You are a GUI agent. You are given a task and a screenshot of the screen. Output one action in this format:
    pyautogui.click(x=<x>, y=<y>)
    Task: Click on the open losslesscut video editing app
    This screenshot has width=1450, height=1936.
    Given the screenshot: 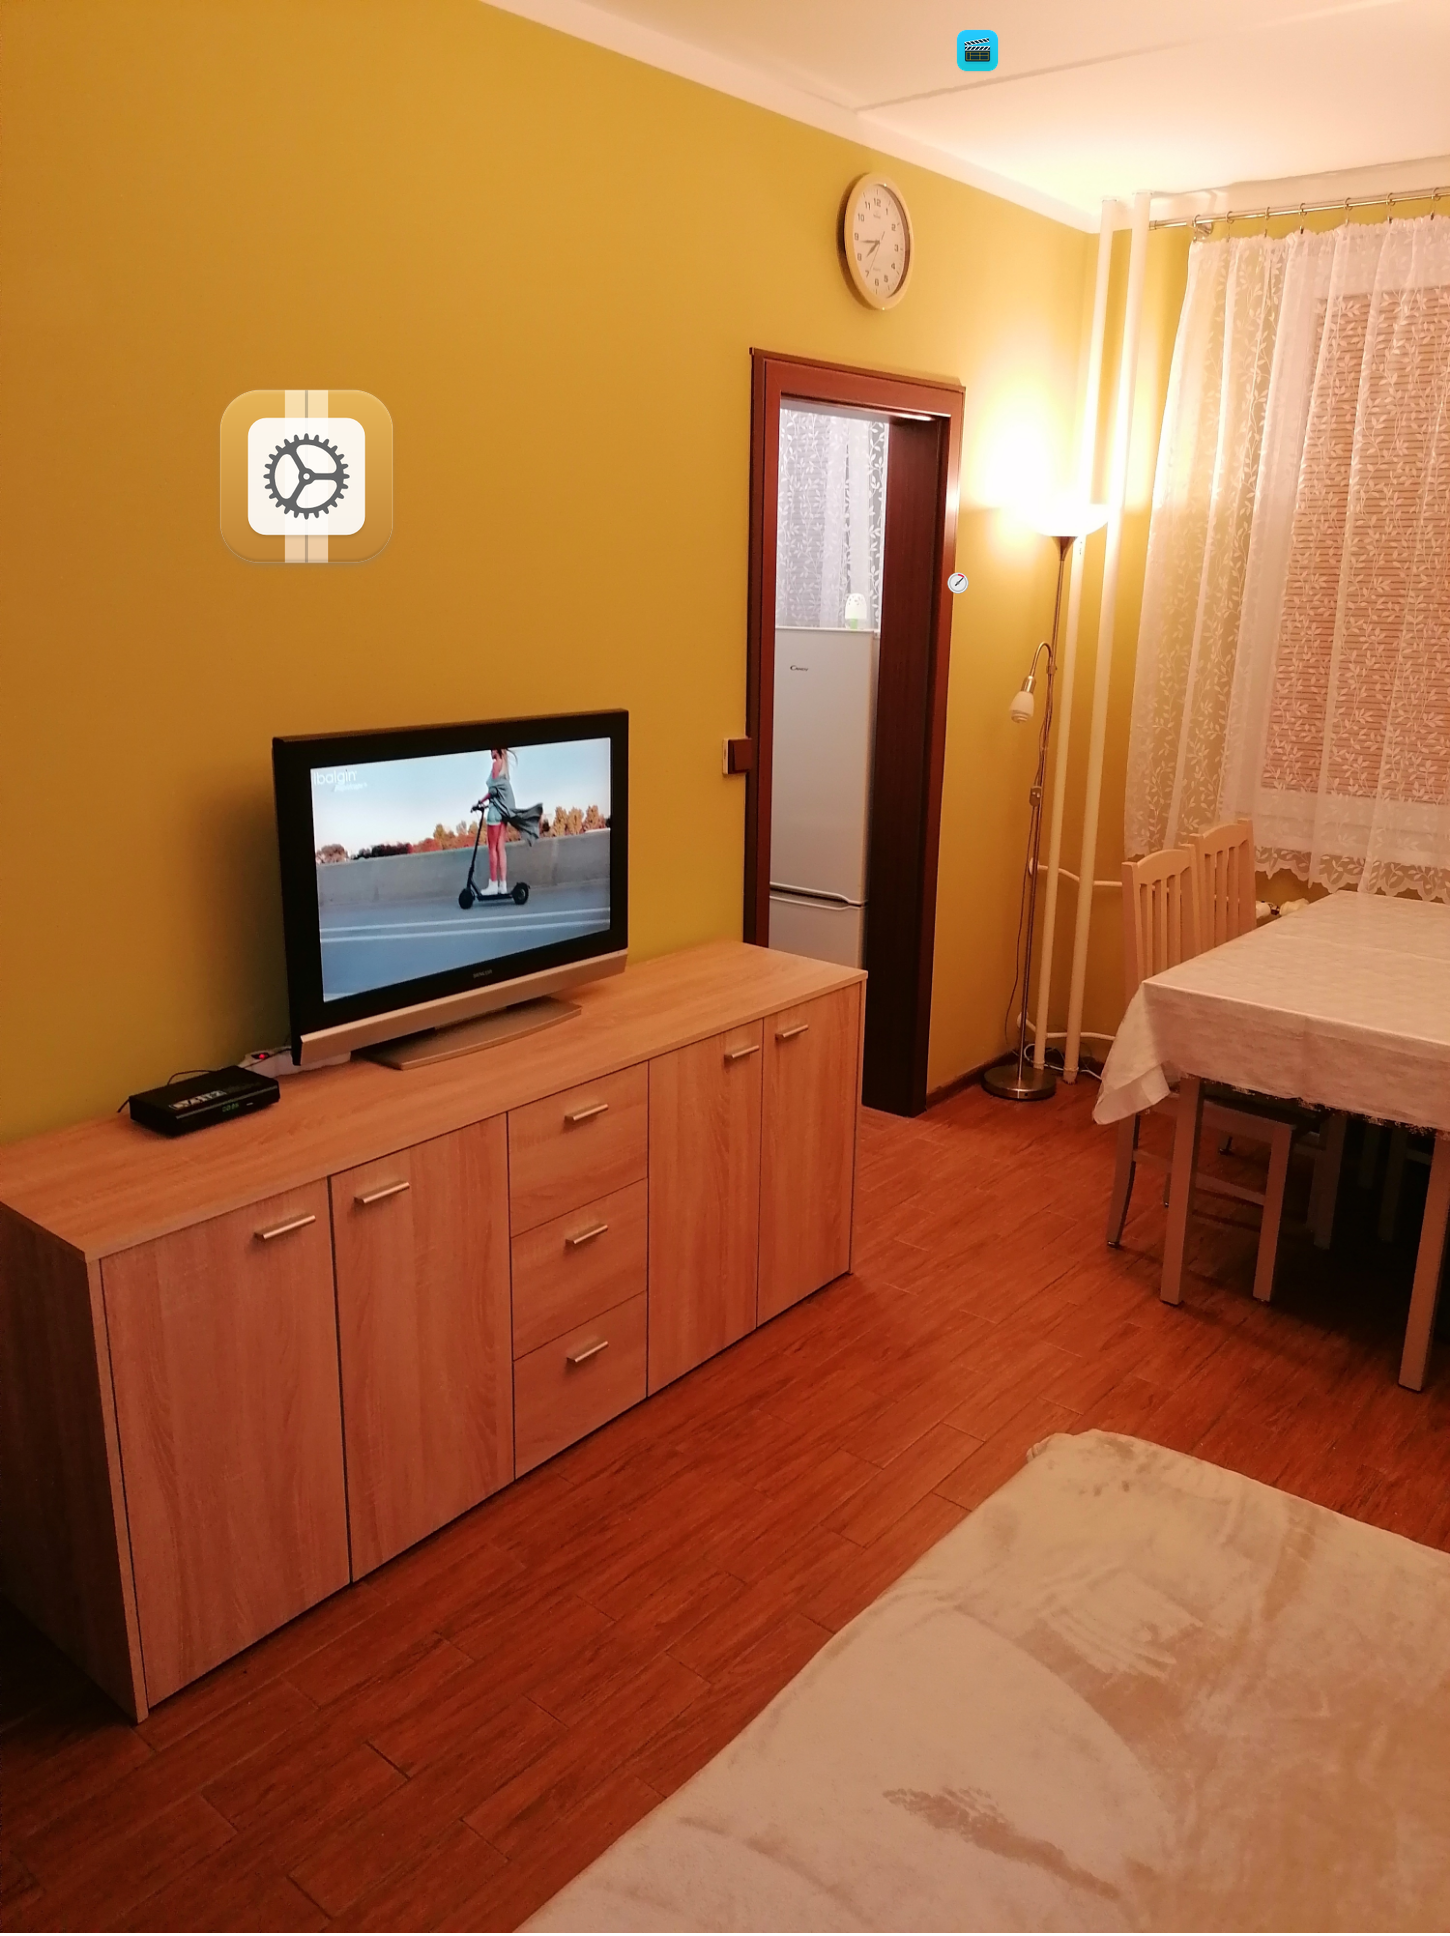 What is the action you would take?
    pyautogui.click(x=977, y=50)
    